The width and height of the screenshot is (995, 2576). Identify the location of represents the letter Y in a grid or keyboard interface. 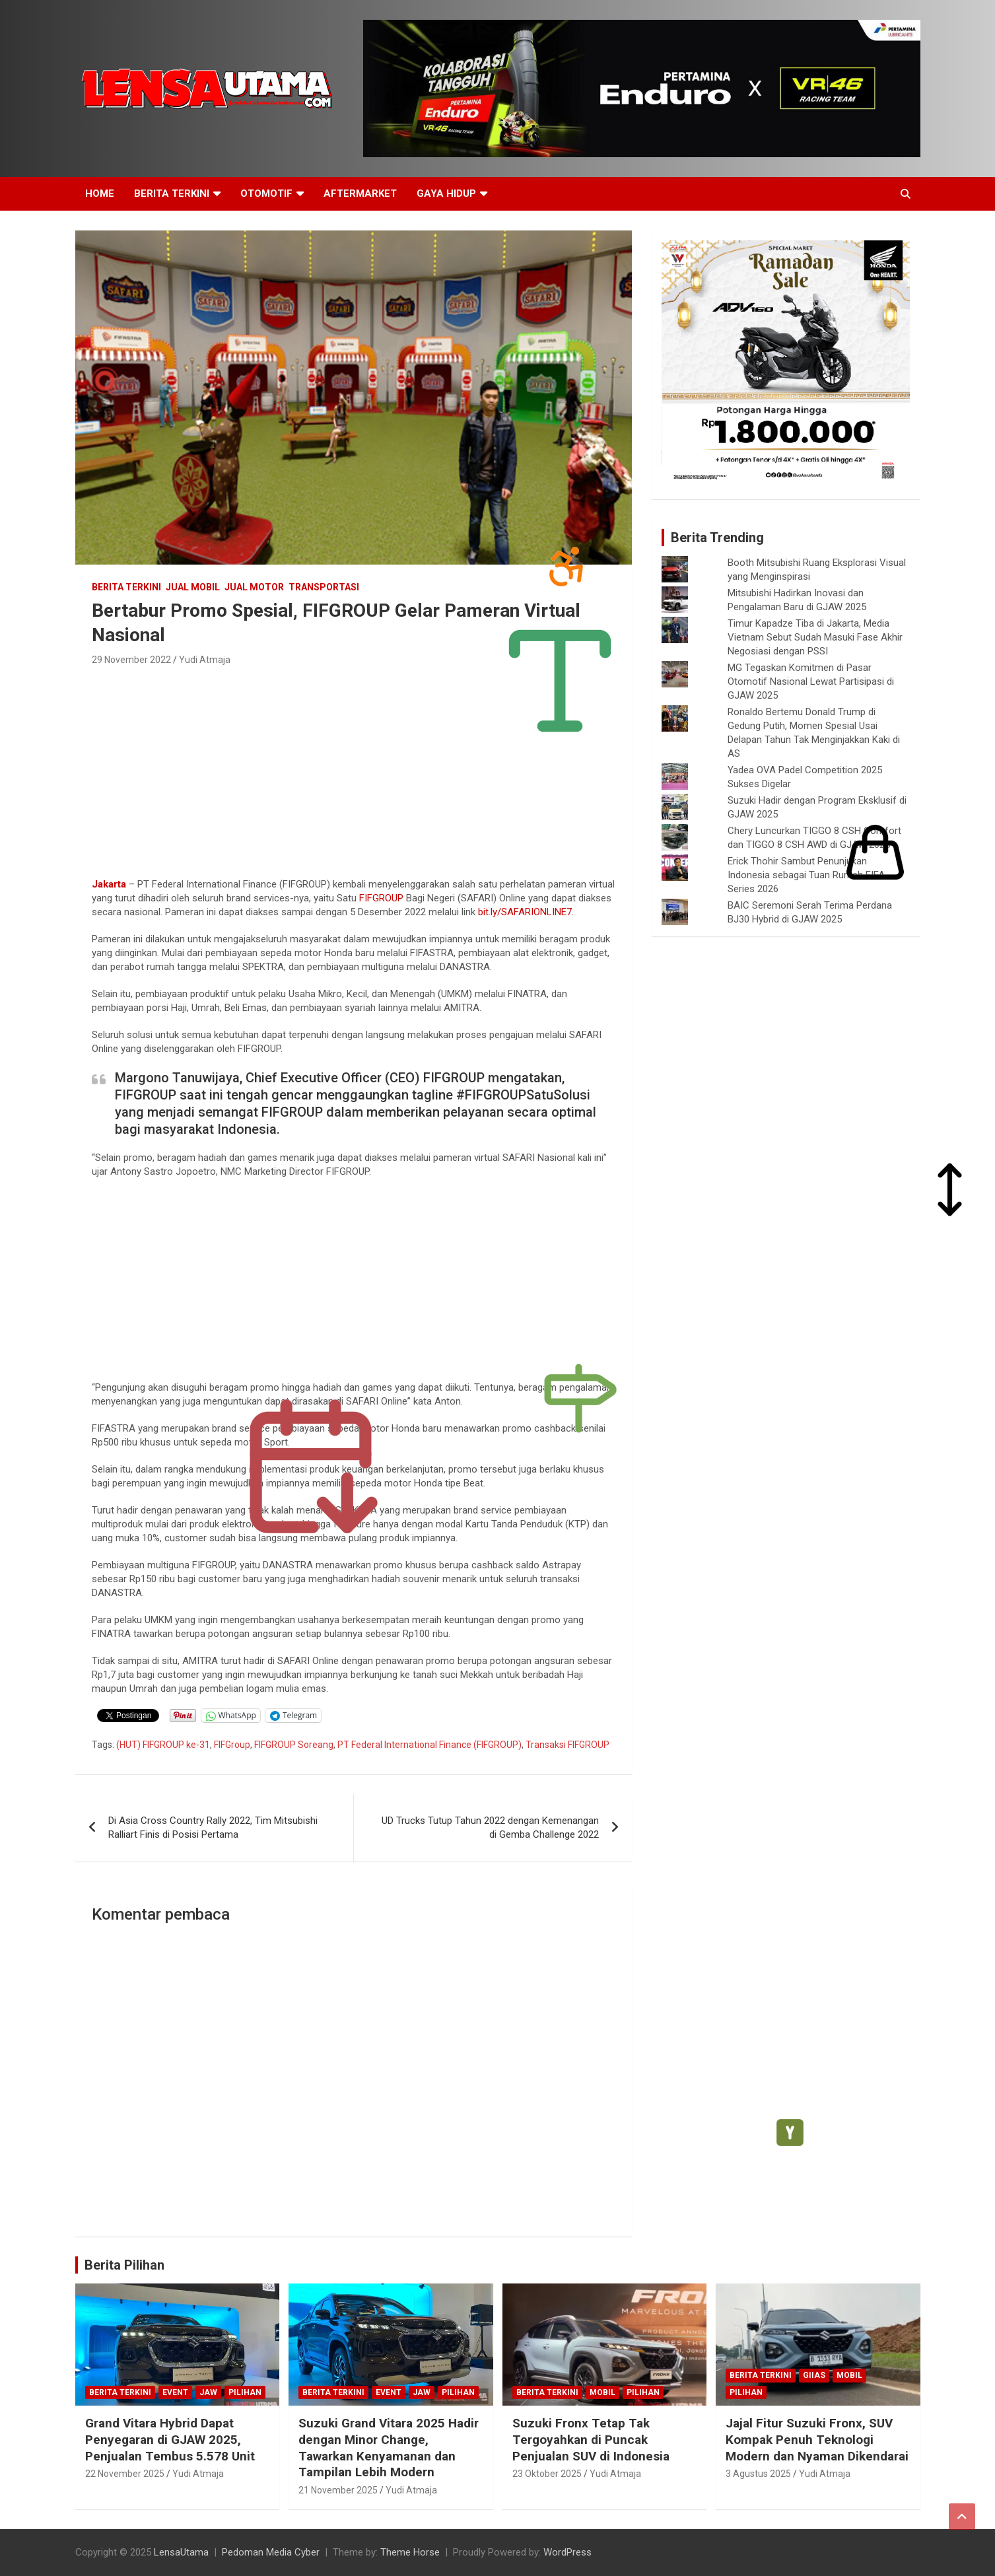
(790, 2132).